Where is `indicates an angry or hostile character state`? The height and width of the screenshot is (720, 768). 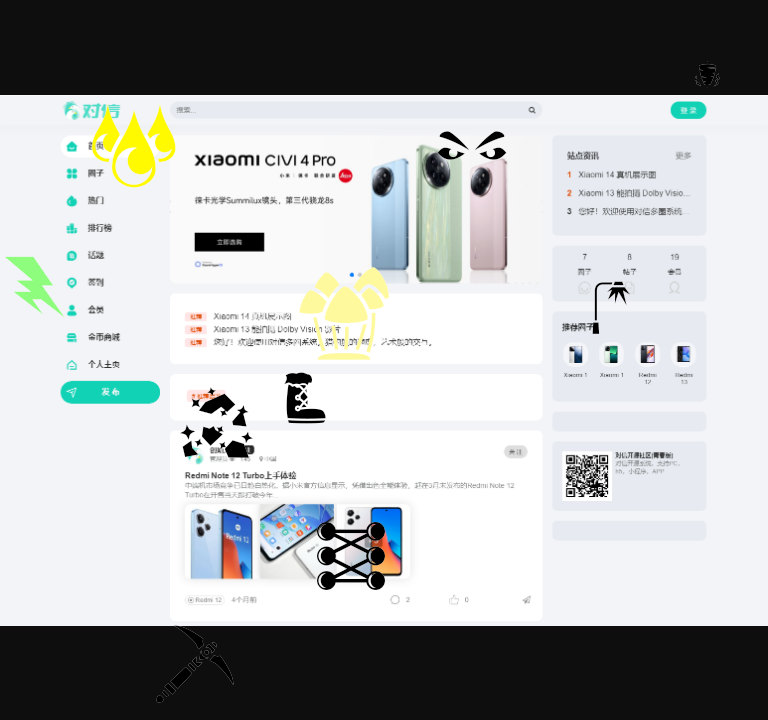
indicates an angry or hostile character state is located at coordinates (472, 147).